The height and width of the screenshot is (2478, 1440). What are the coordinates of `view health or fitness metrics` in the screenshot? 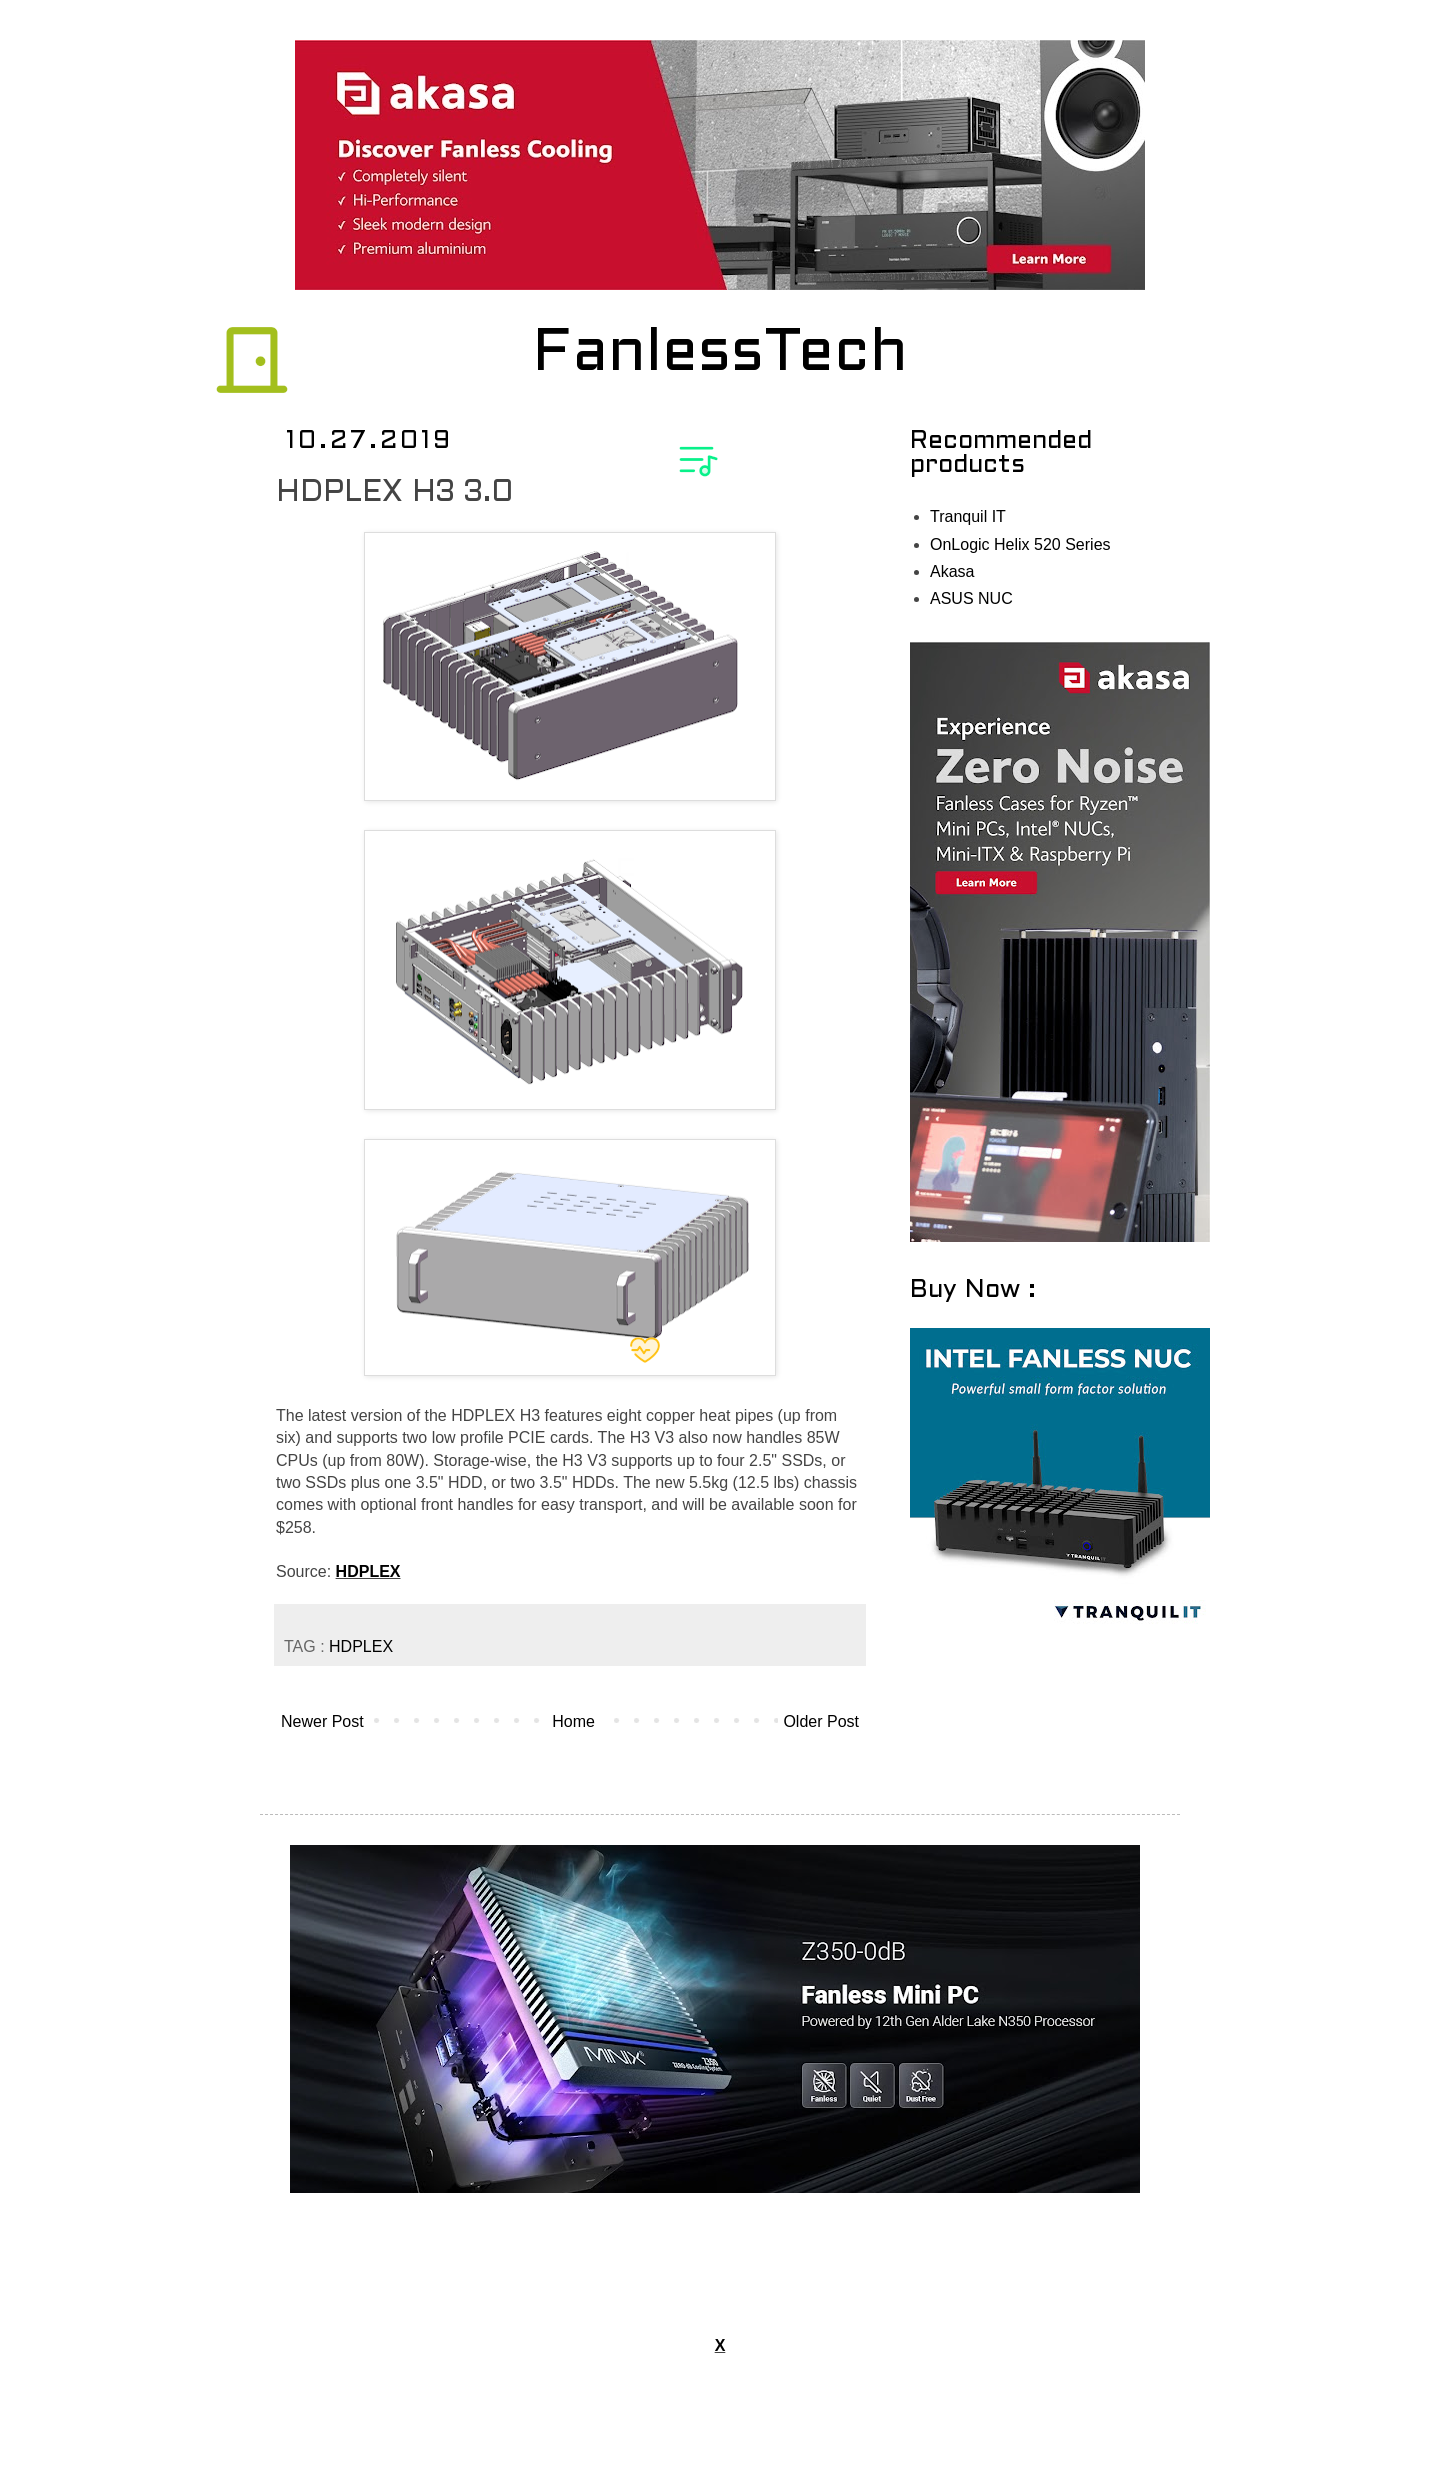 It's located at (645, 1349).